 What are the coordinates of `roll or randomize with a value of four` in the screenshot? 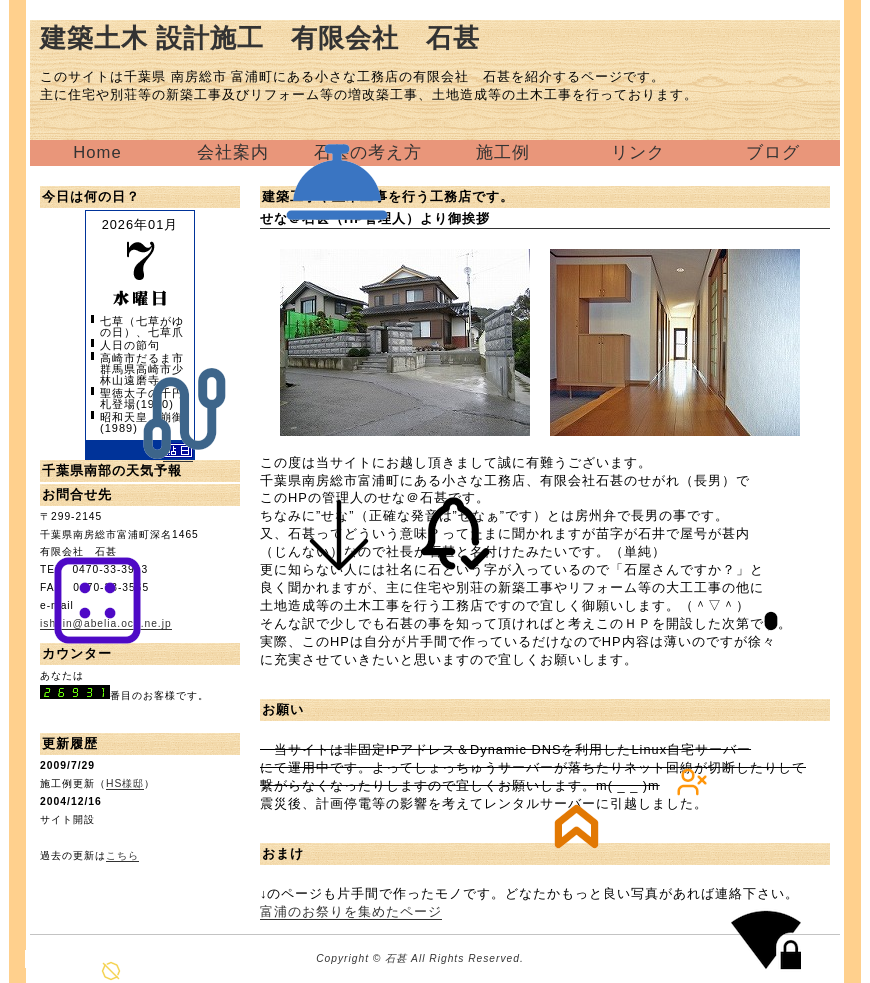 It's located at (97, 600).